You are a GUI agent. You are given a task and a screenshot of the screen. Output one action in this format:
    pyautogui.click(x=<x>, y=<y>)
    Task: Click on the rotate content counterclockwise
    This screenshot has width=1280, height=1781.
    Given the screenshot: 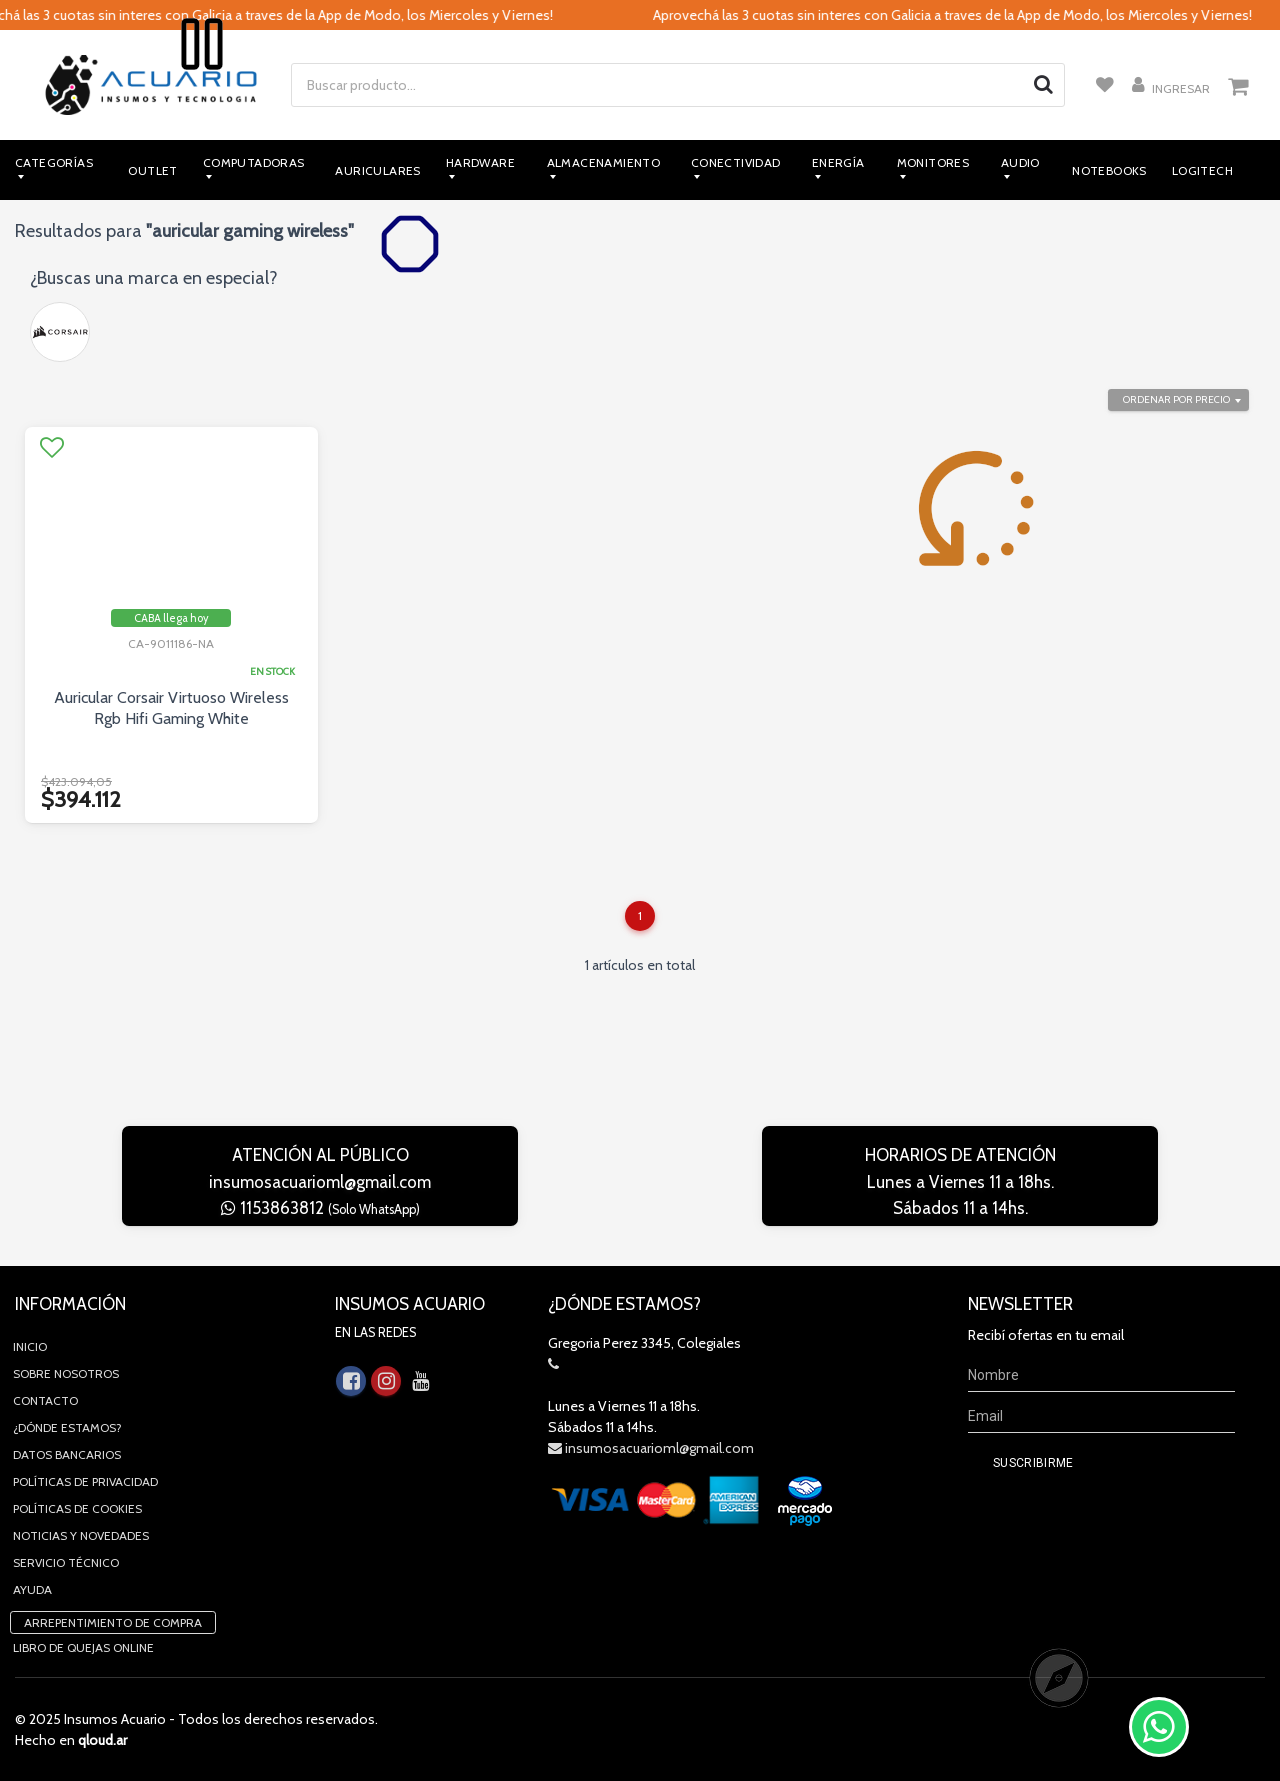 What is the action you would take?
    pyautogui.click(x=976, y=508)
    